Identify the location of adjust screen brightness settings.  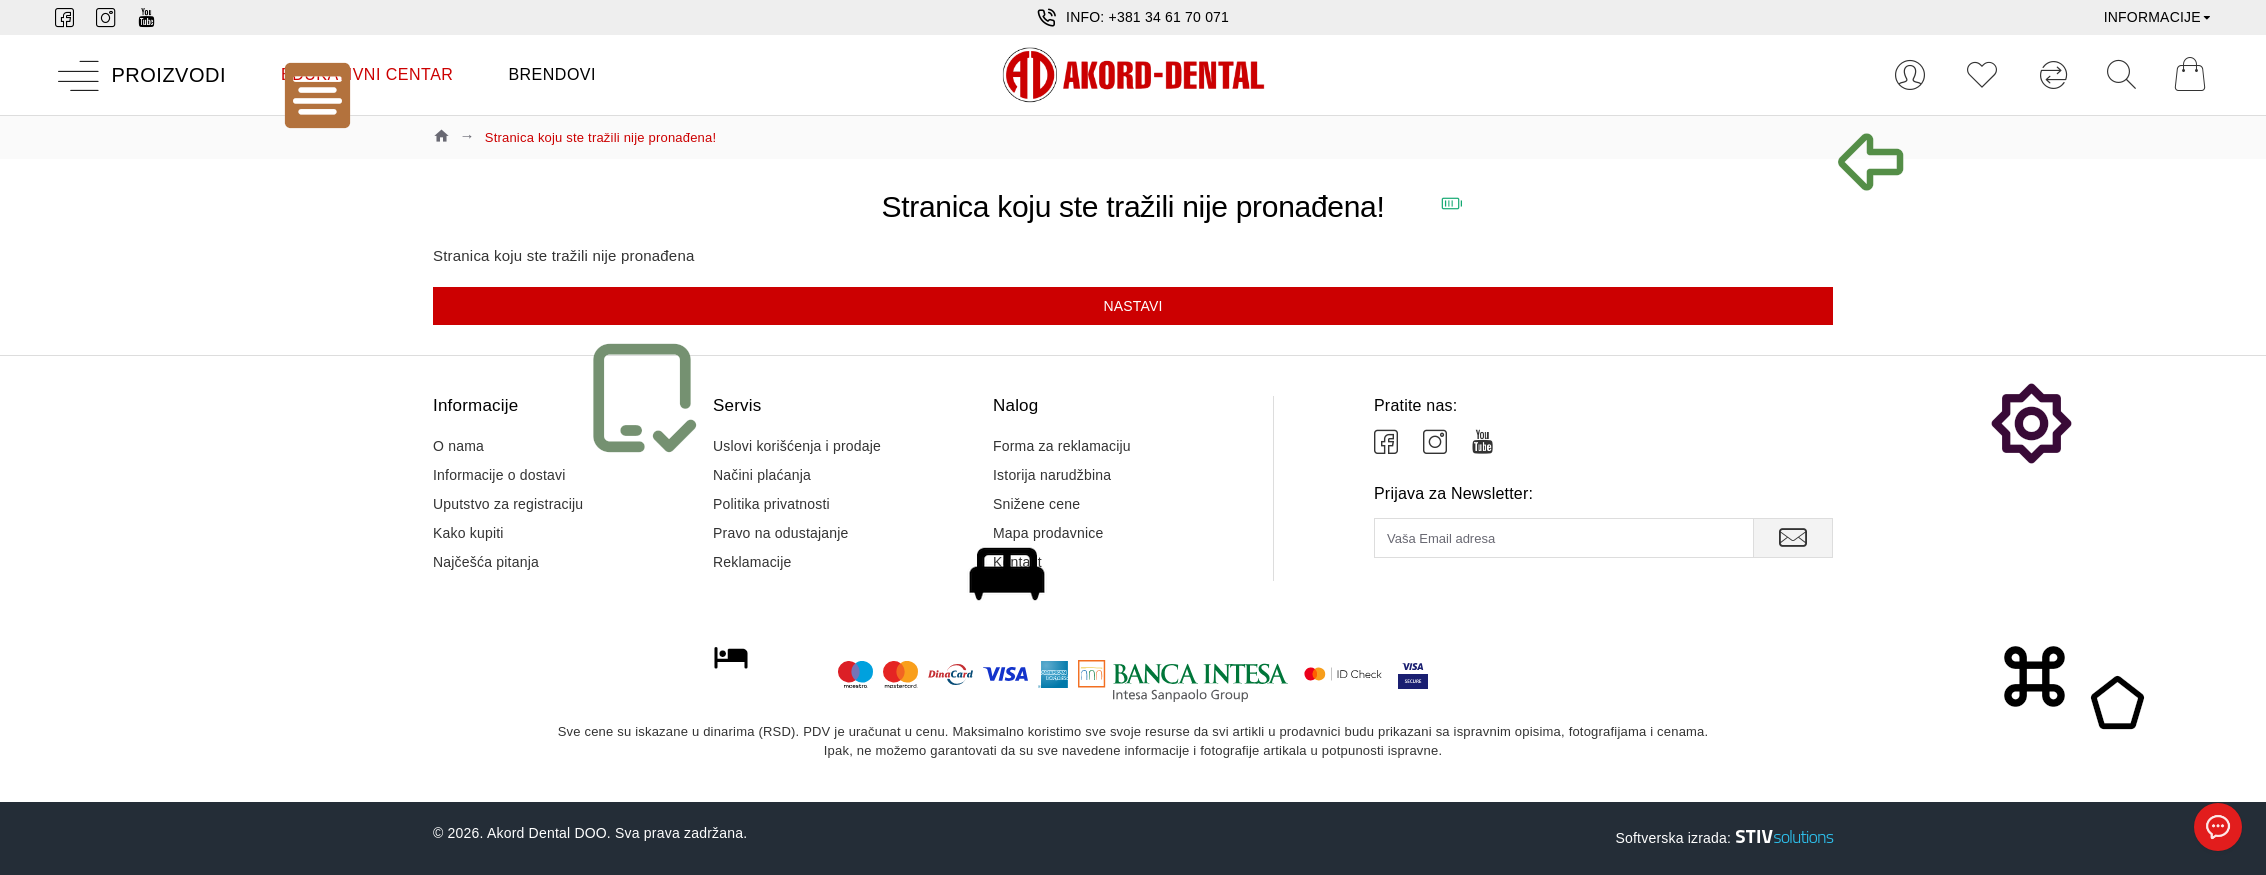
(2031, 423).